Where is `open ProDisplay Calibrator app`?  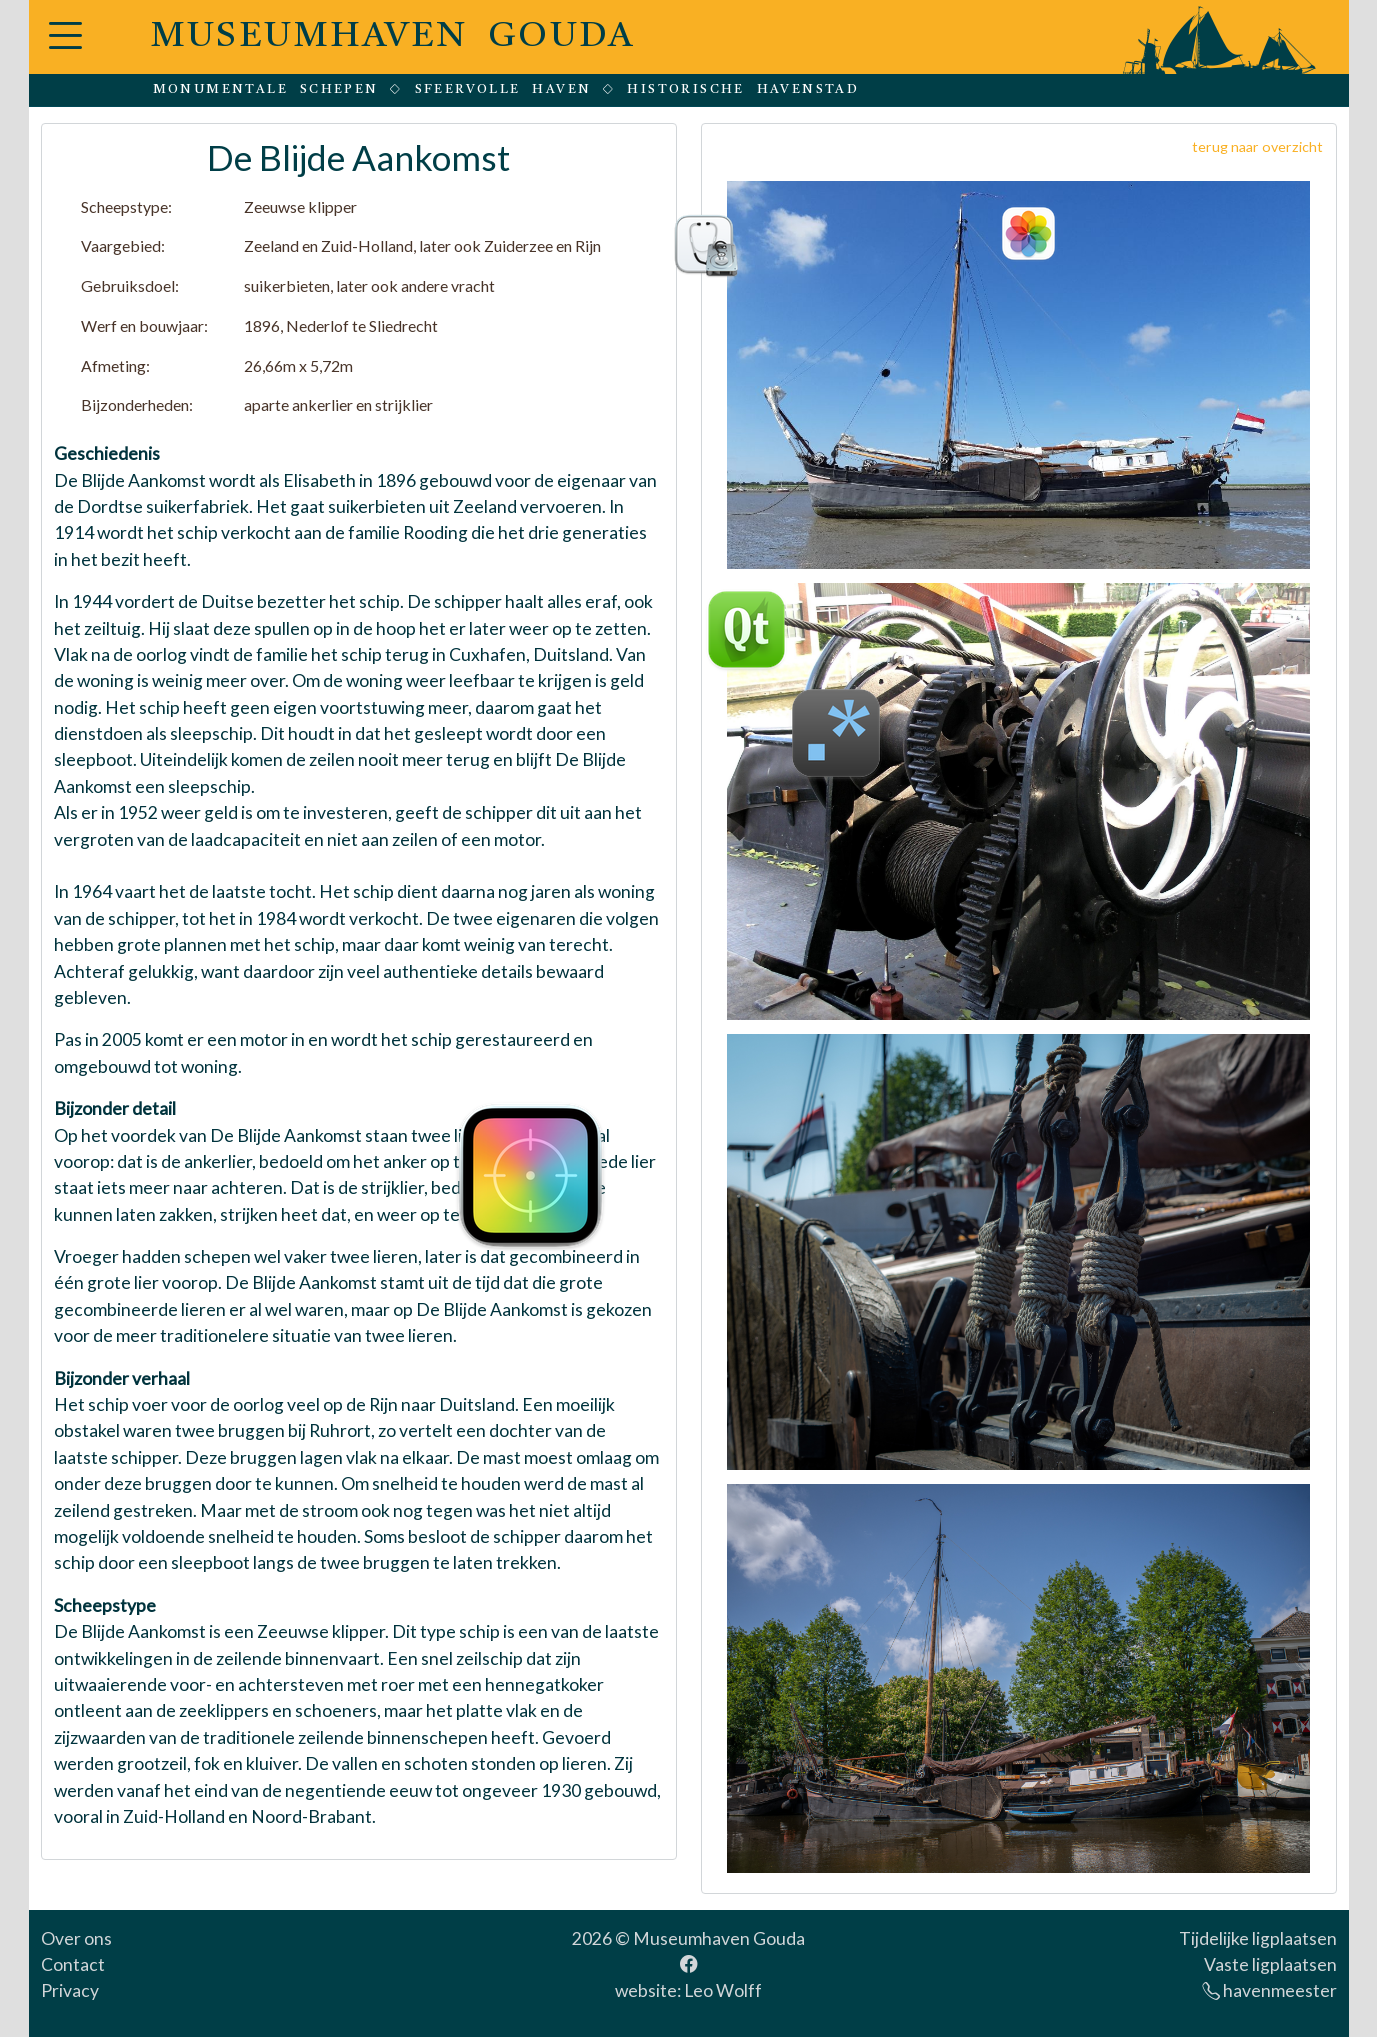 open ProDisplay Calibrator app is located at coordinates (530, 1175).